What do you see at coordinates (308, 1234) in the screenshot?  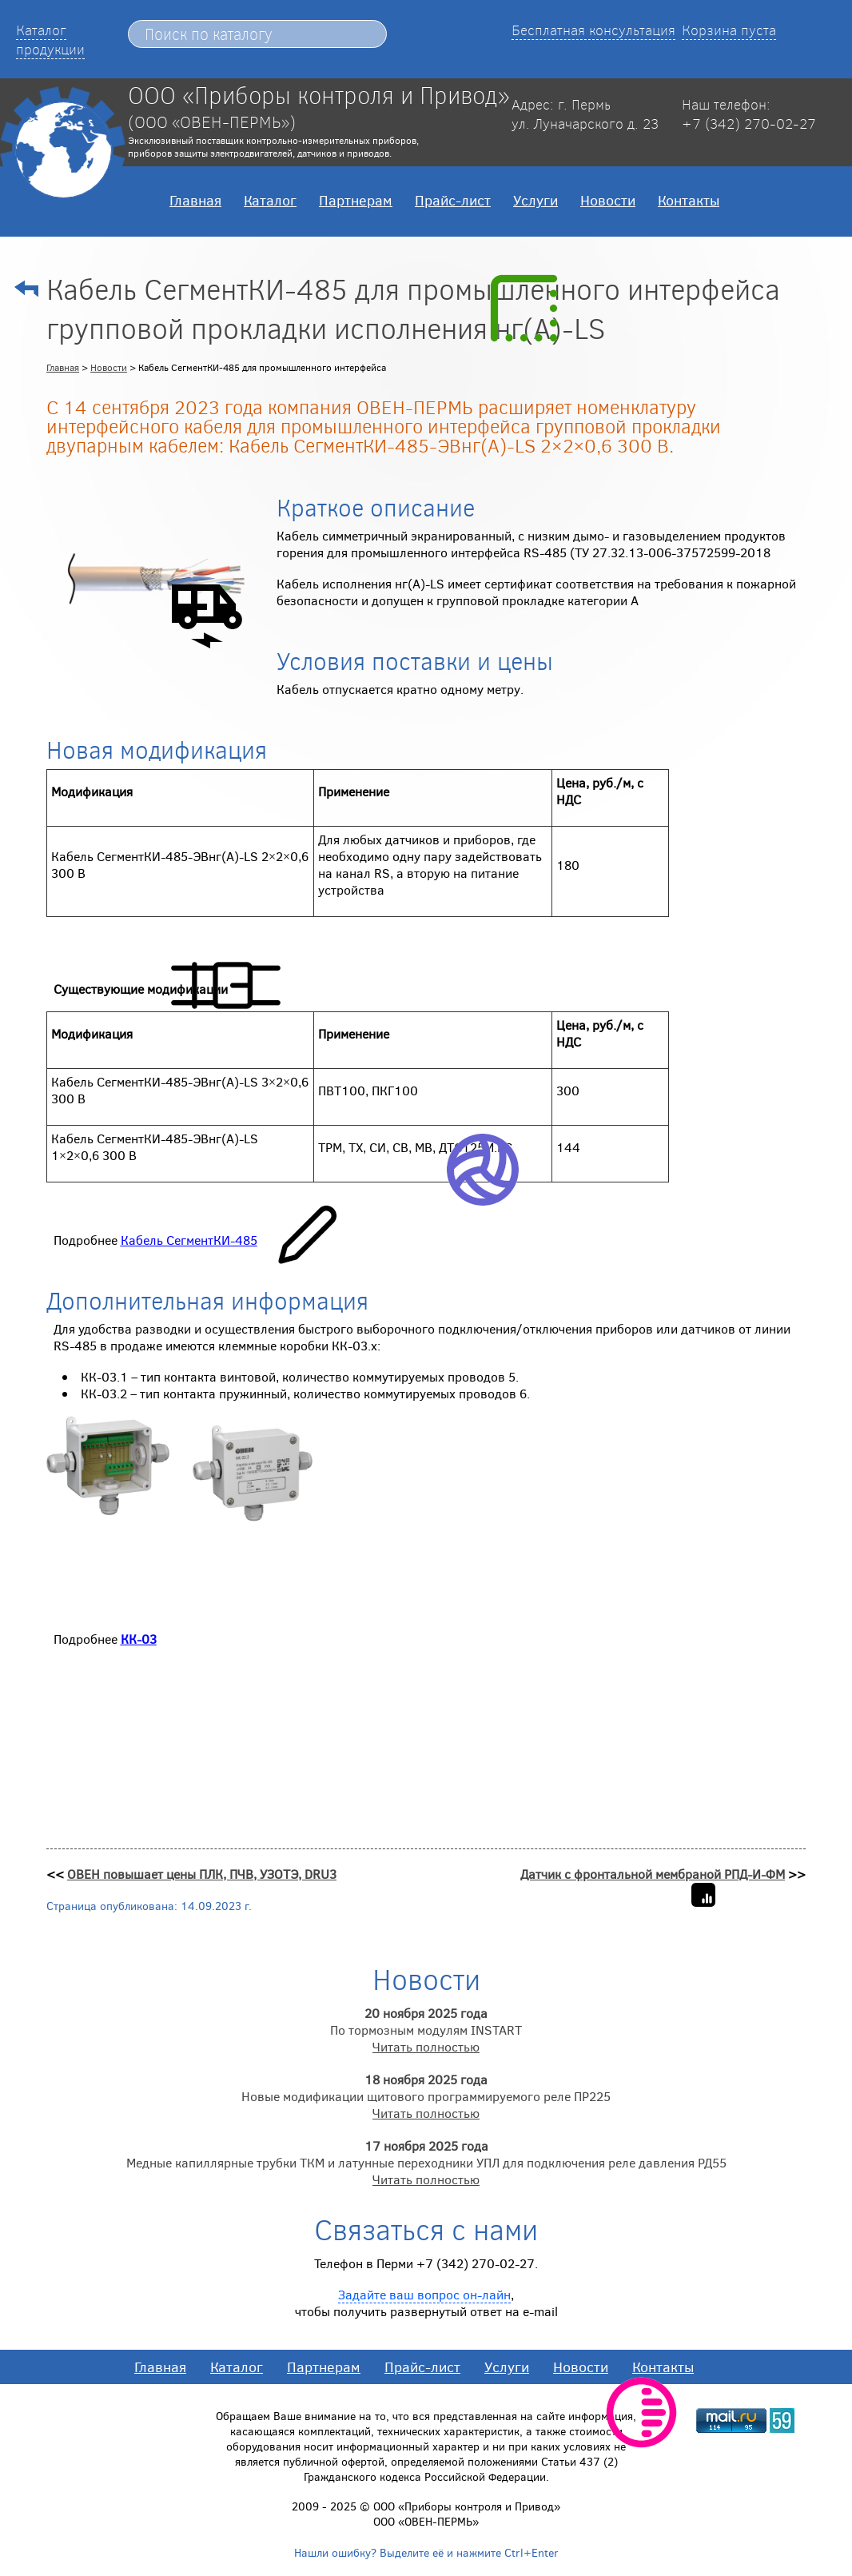 I see `edit or modify content` at bounding box center [308, 1234].